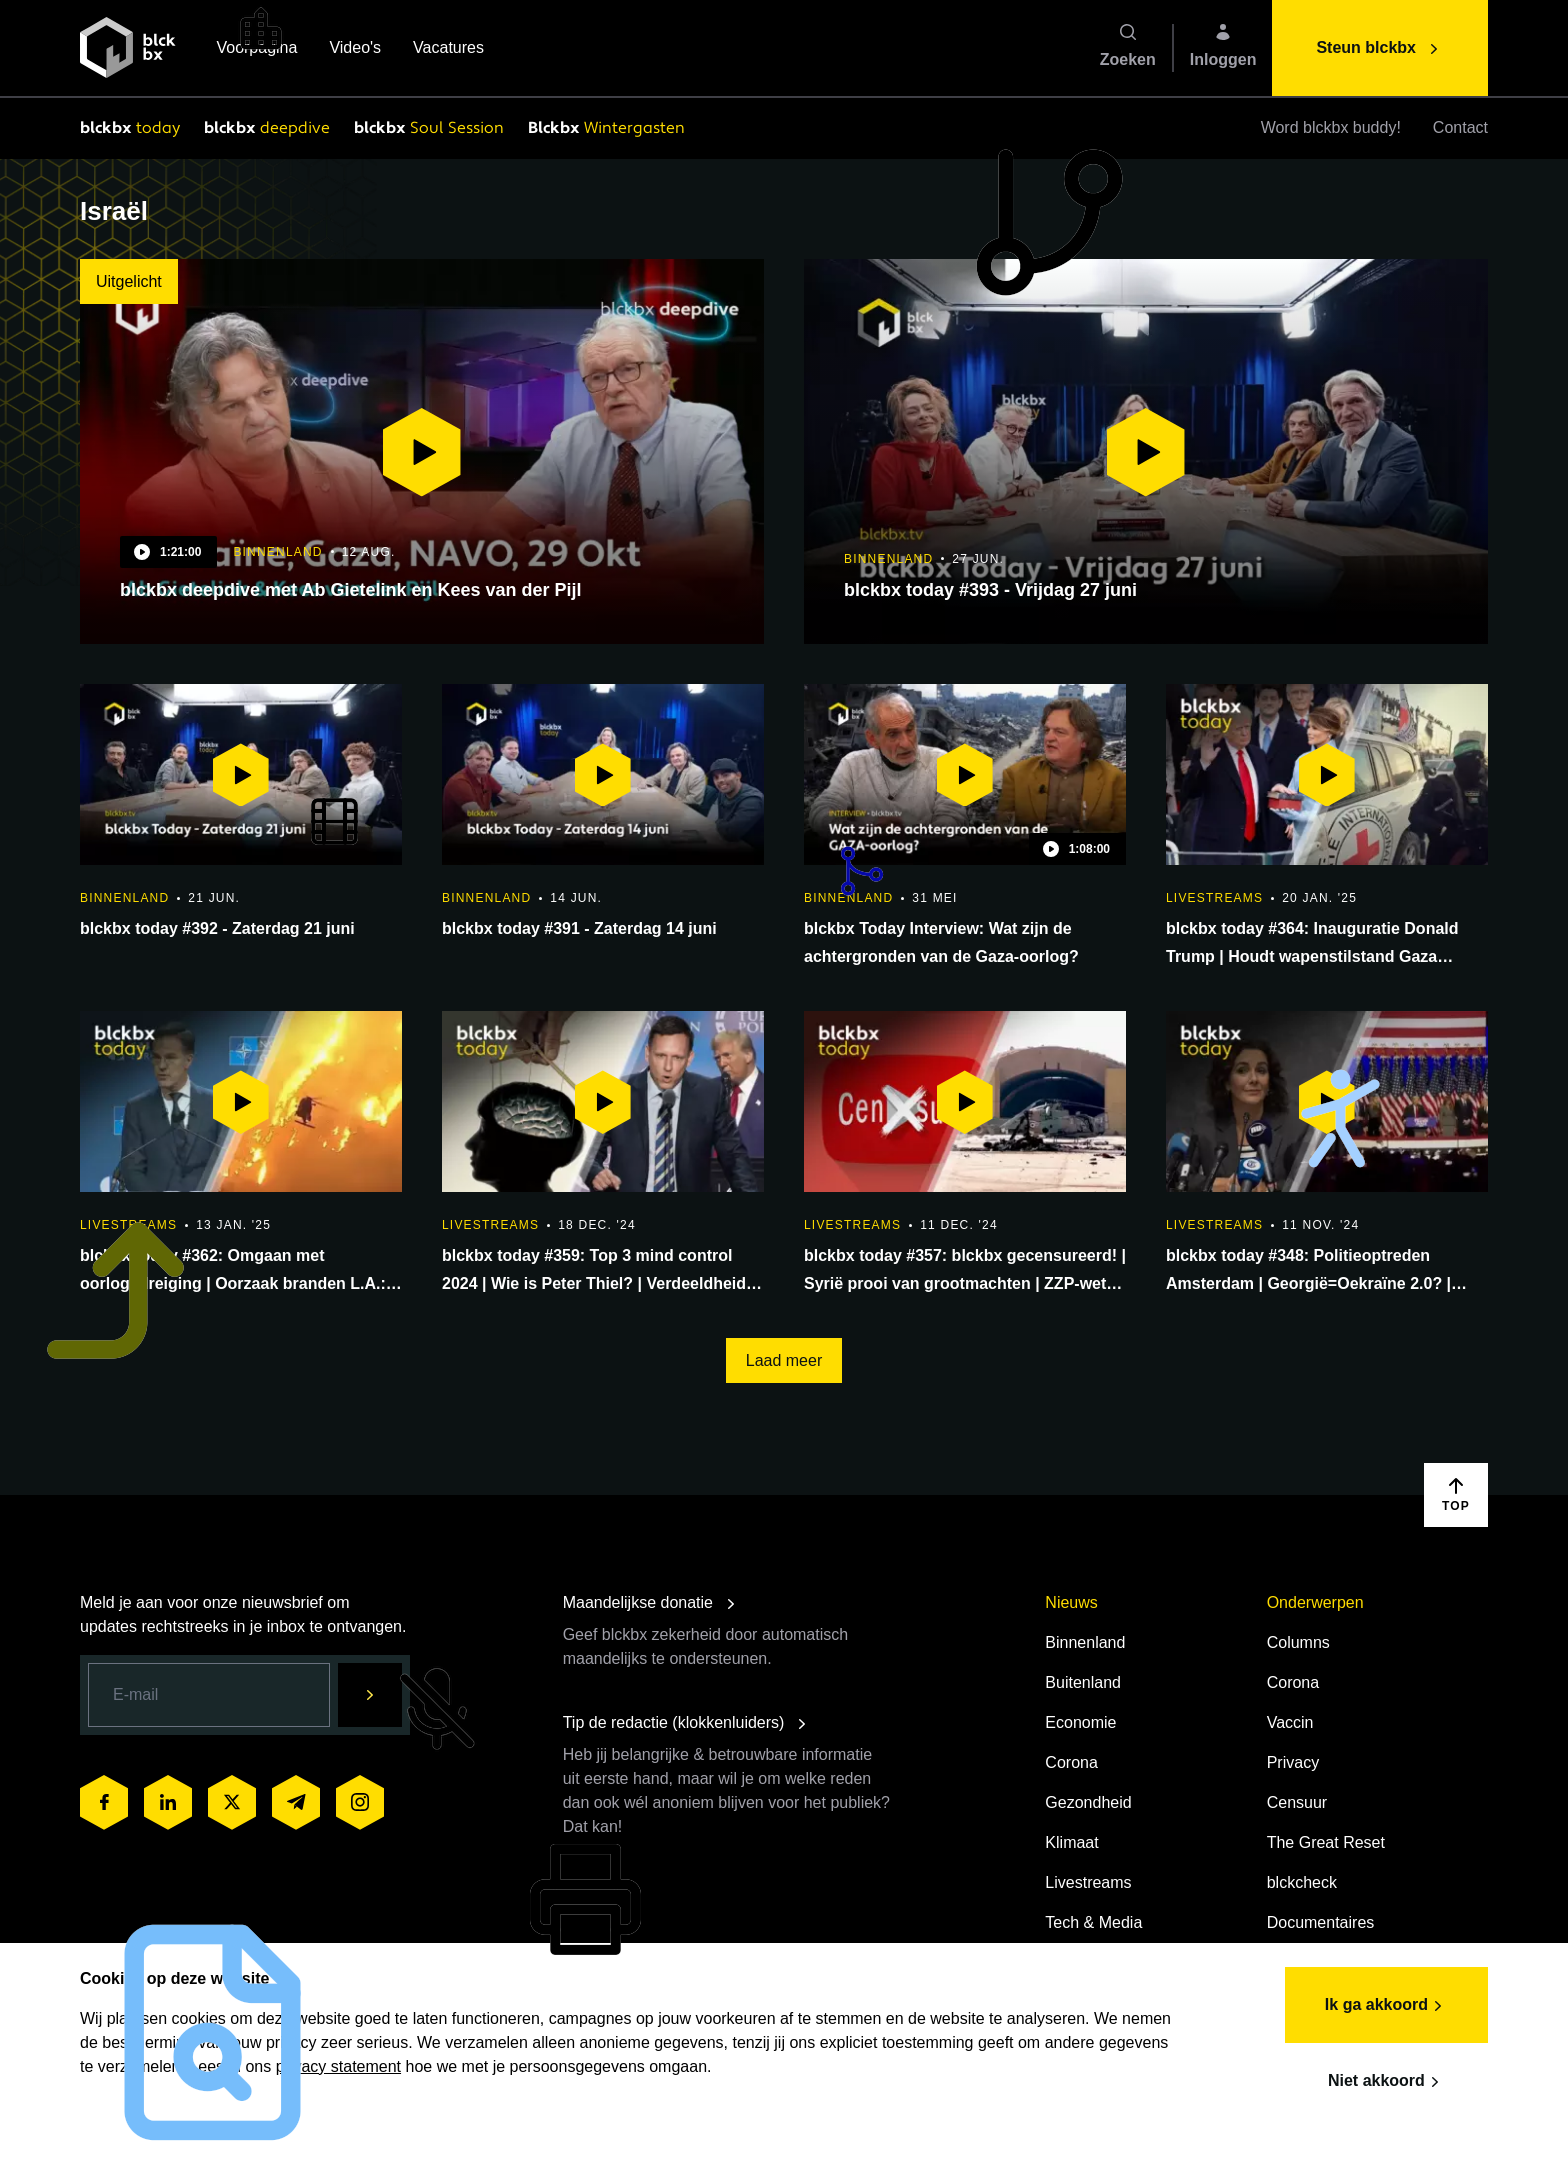  What do you see at coordinates (261, 29) in the screenshot?
I see `view city or urban locations` at bounding box center [261, 29].